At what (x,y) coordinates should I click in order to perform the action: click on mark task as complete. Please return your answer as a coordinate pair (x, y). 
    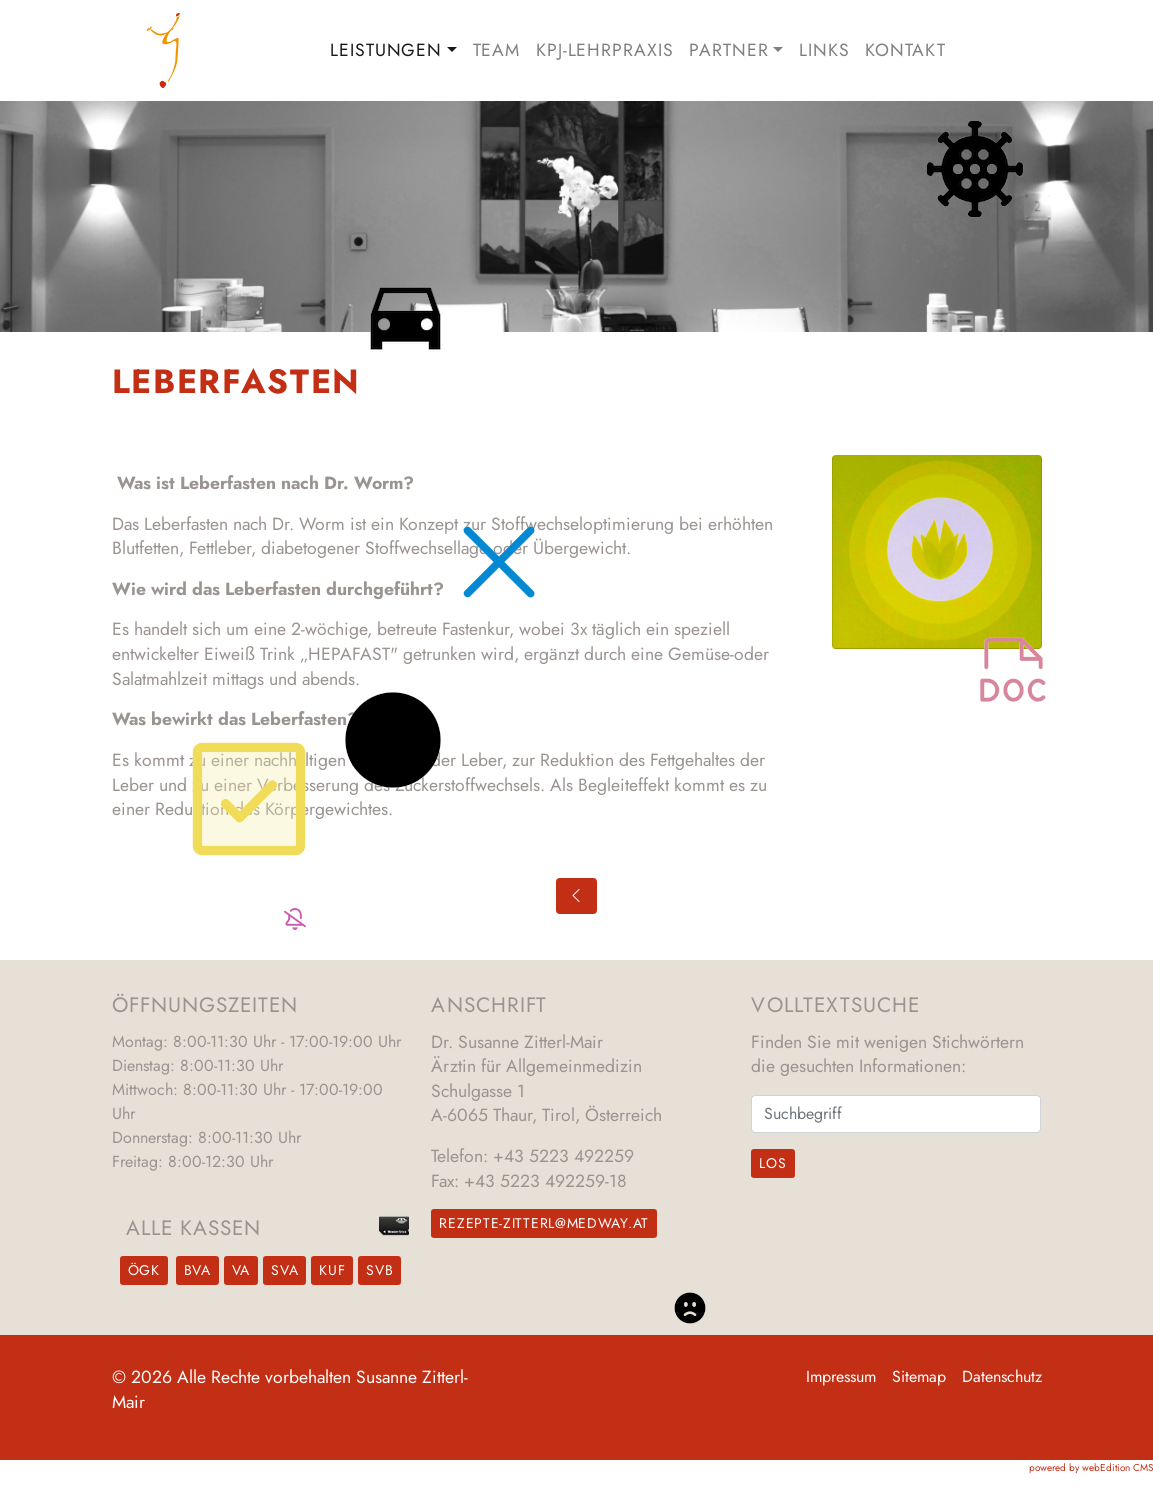
    Looking at the image, I should click on (249, 799).